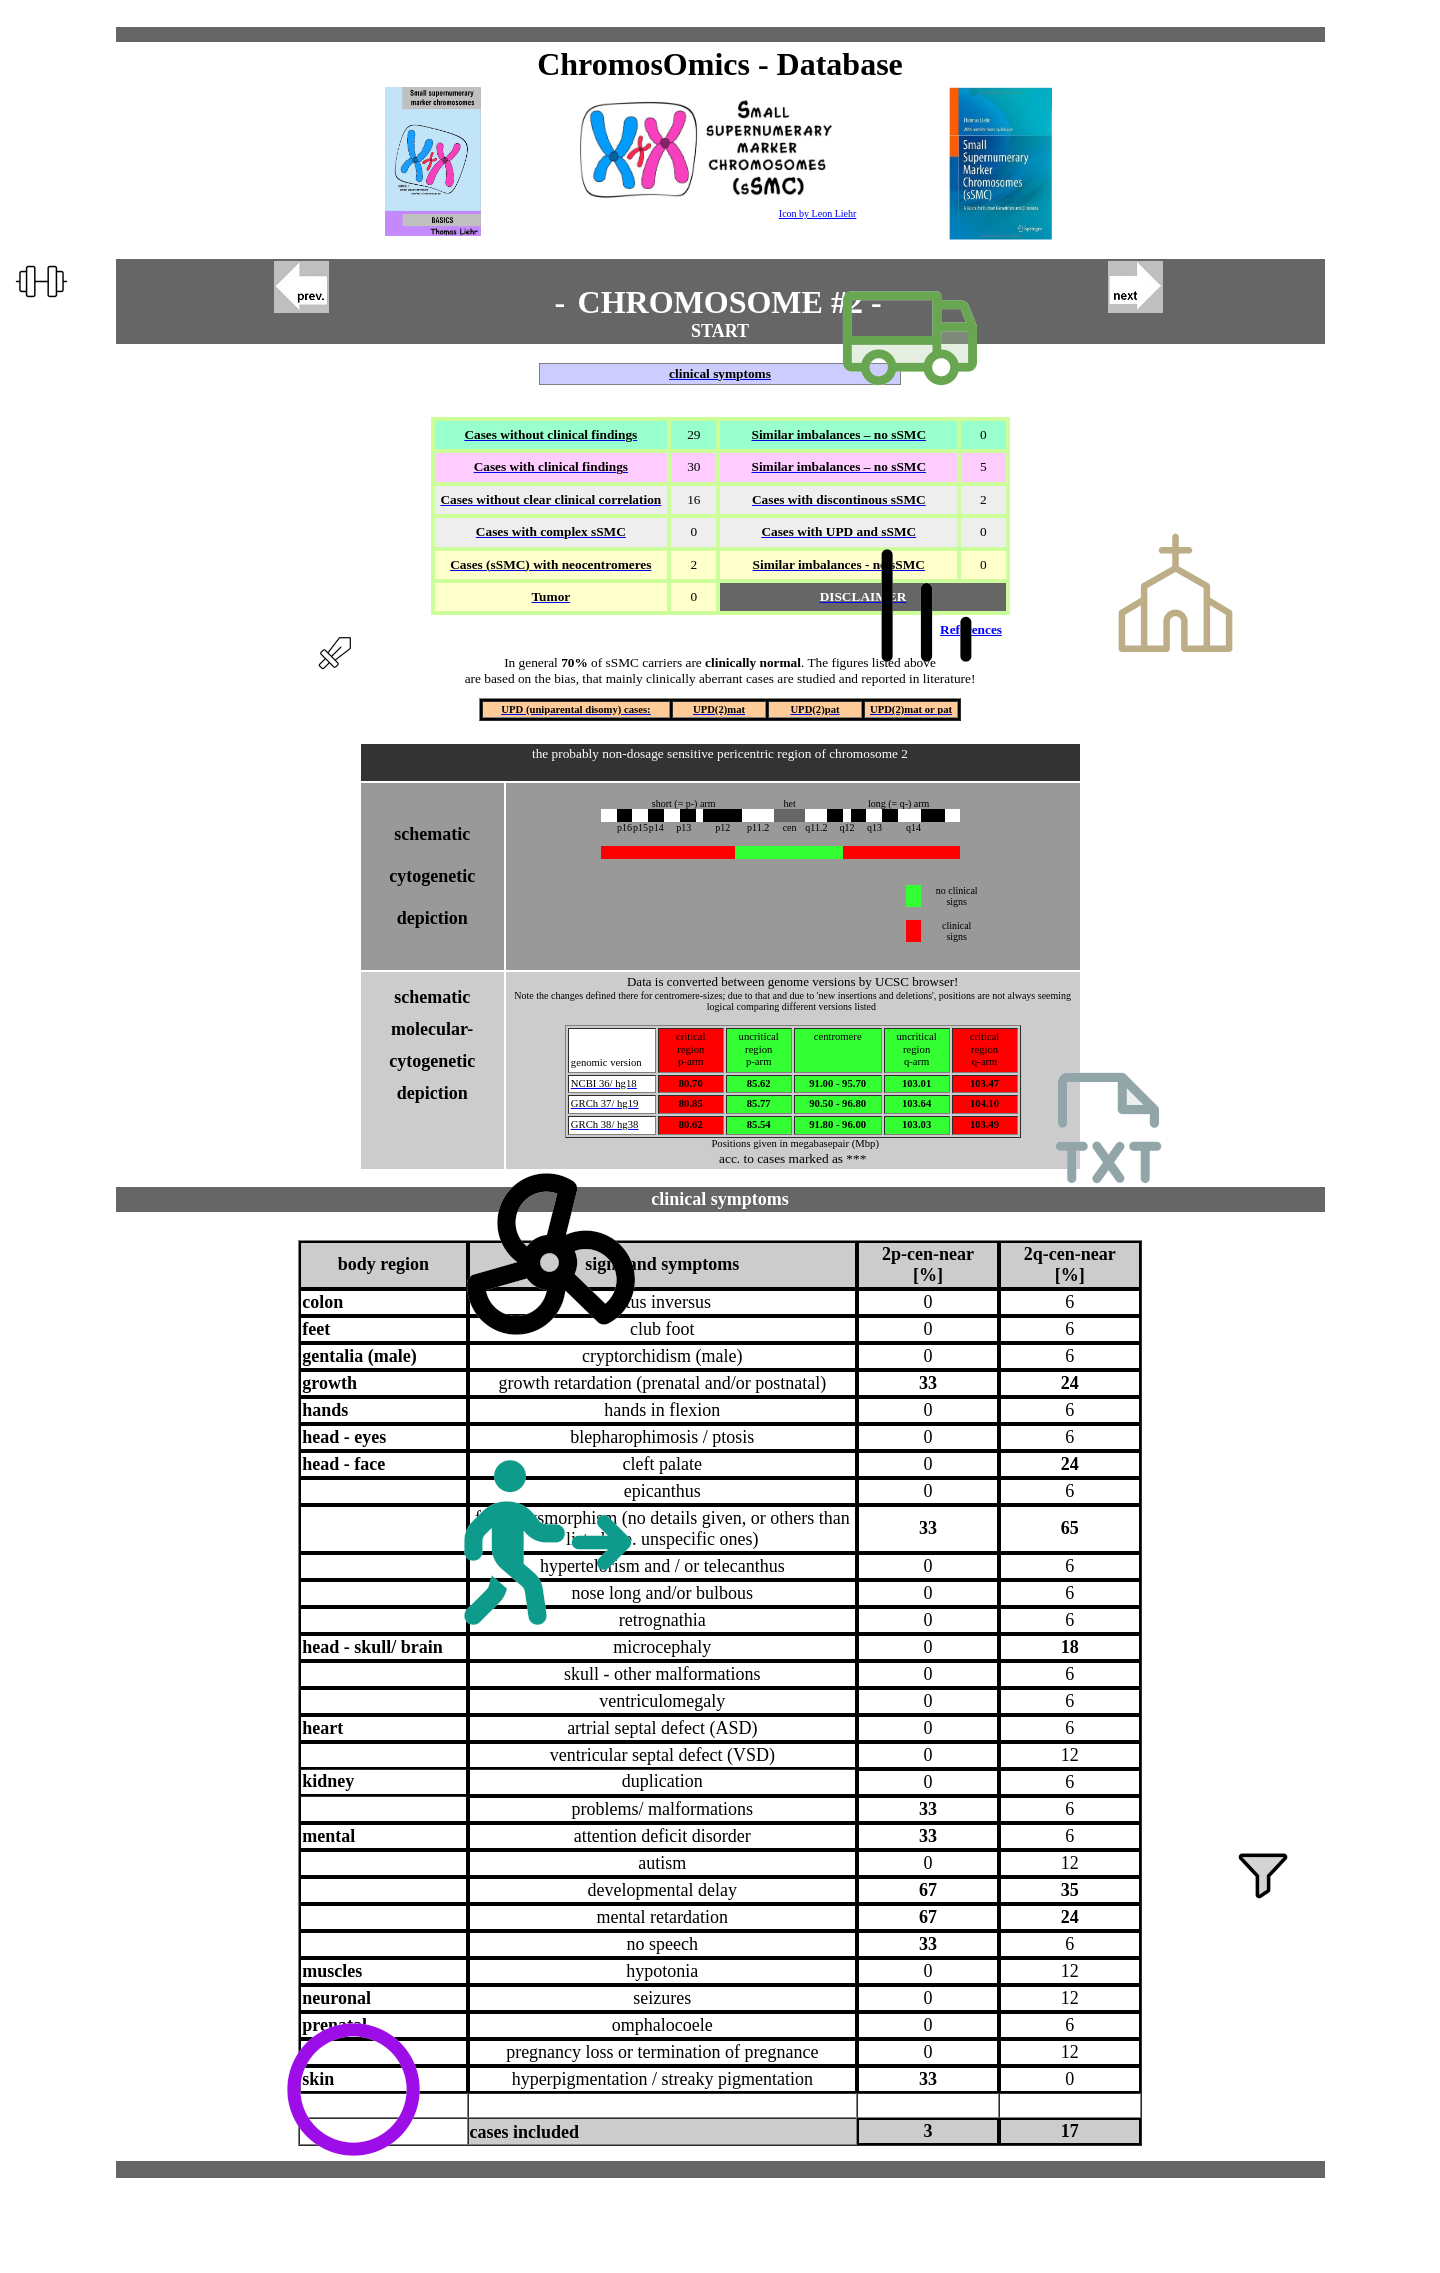  Describe the element at coordinates (1108, 1132) in the screenshot. I see `open a plain text file` at that location.